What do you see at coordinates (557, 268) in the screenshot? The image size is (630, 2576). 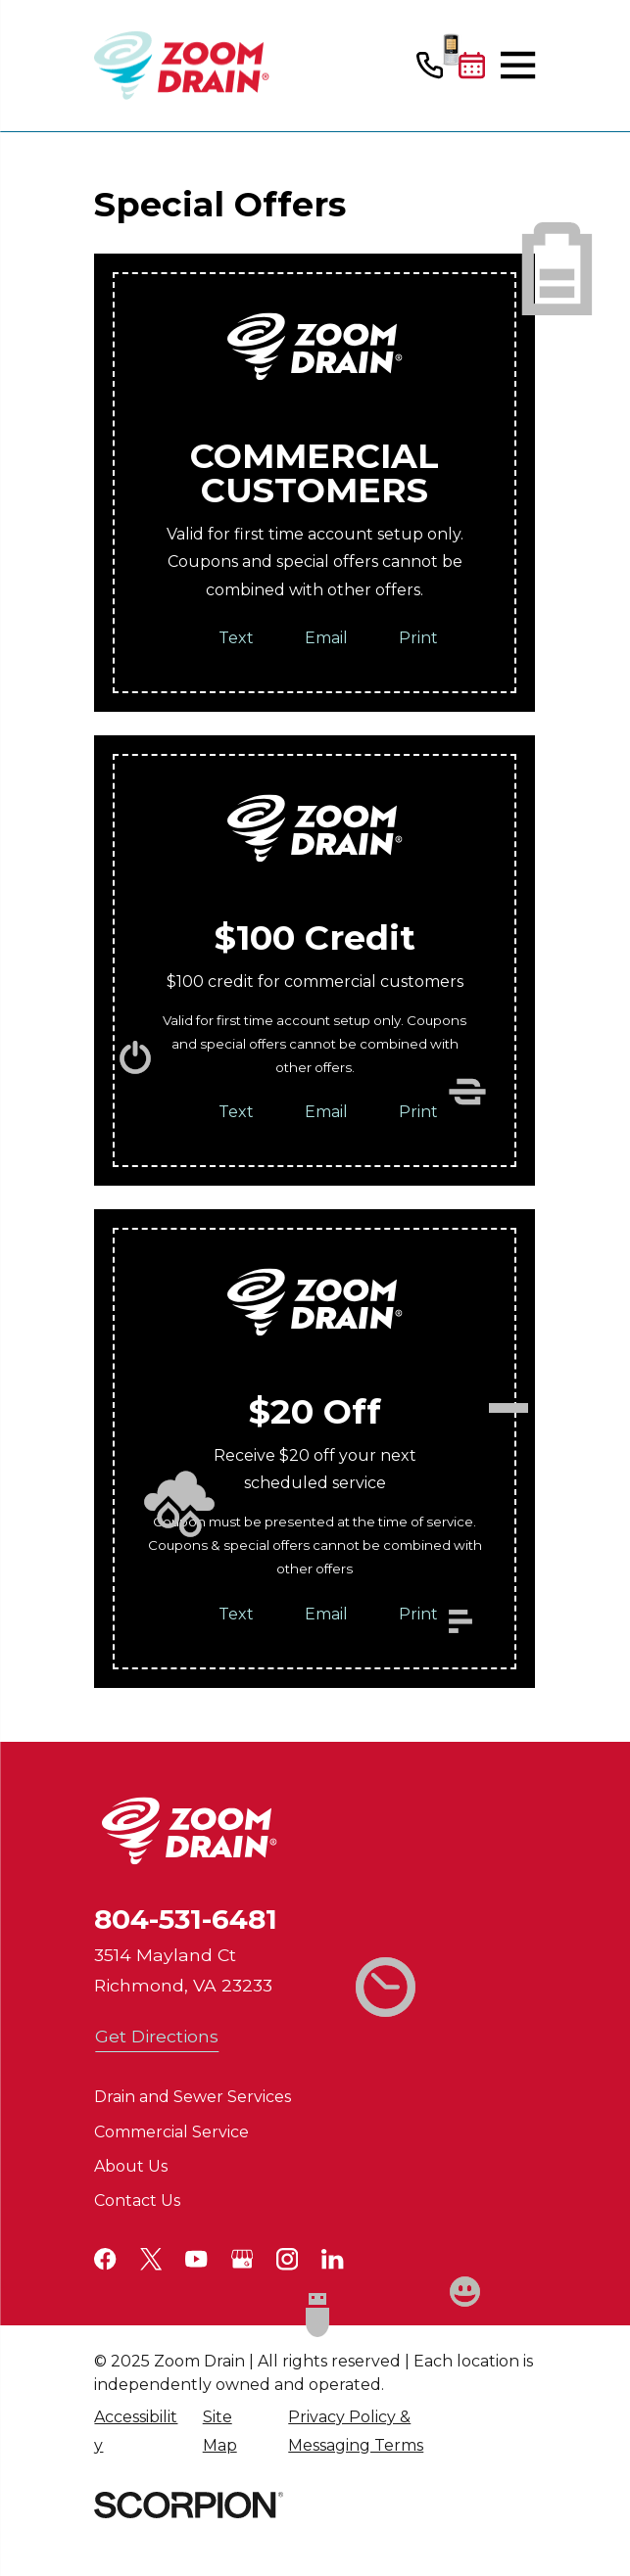 I see `indicates battery level is good (approximately 50-75% charged)` at bounding box center [557, 268].